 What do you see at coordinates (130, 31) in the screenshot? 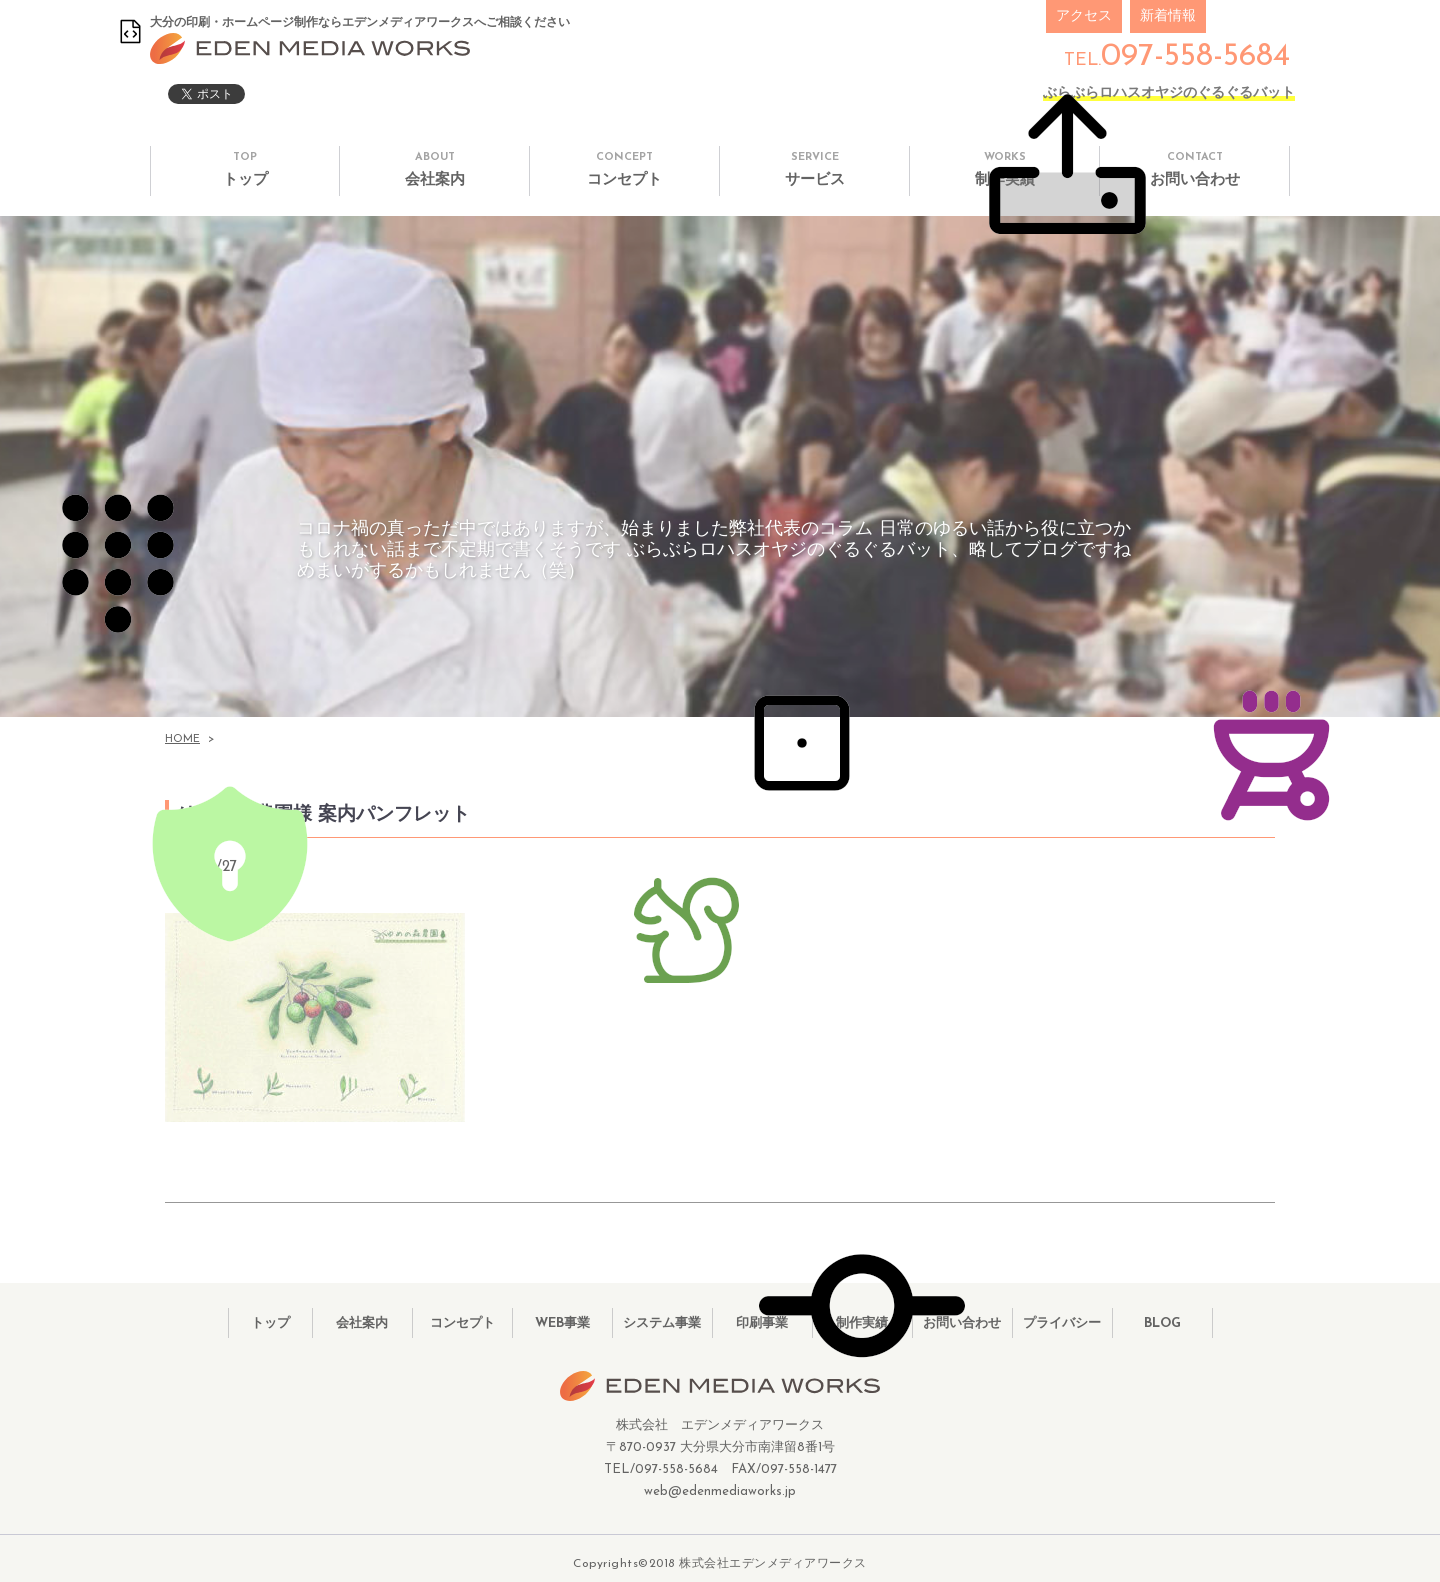
I see `open a code or source file` at bounding box center [130, 31].